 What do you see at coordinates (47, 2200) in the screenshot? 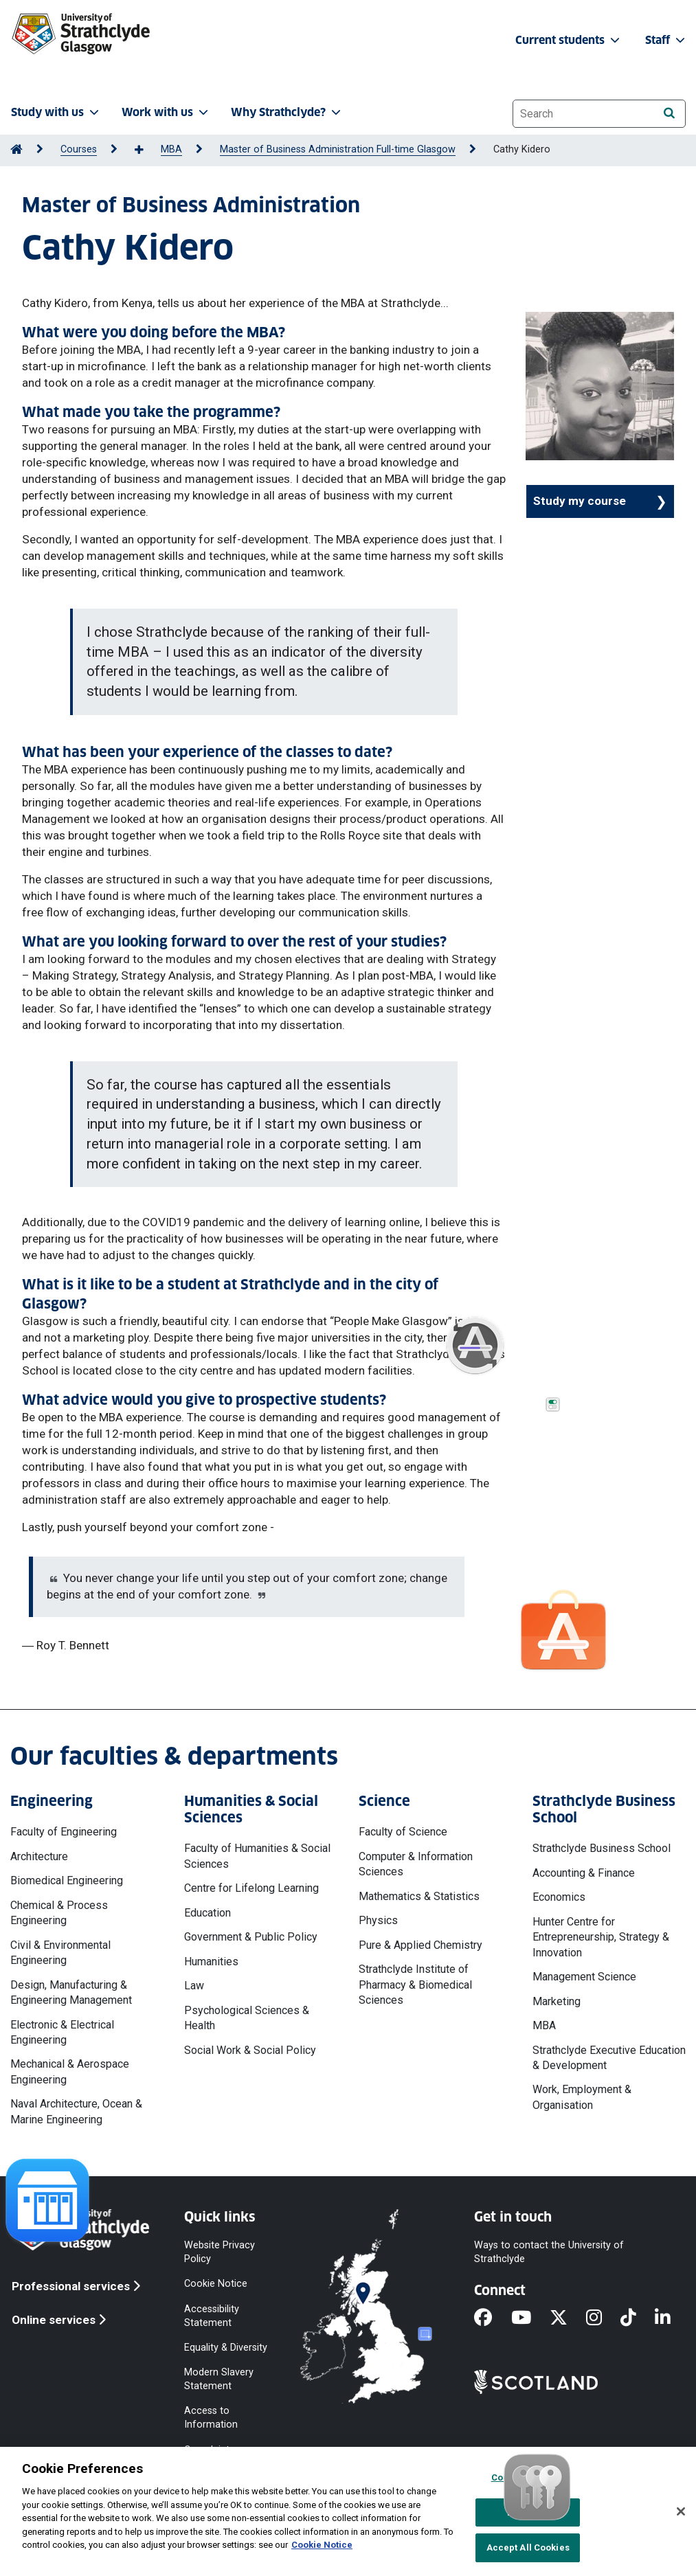
I see `open synology nas management app` at bounding box center [47, 2200].